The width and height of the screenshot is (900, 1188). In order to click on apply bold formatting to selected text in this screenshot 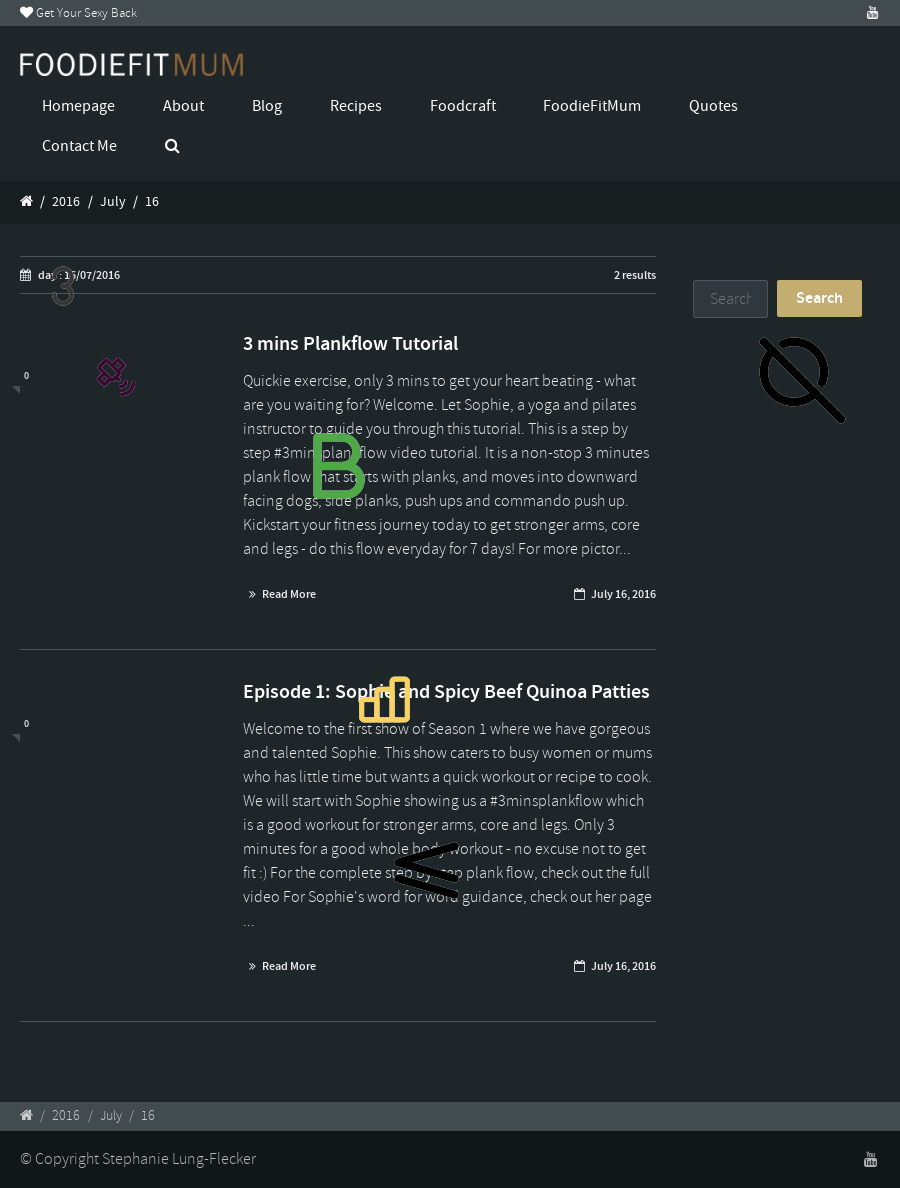, I will do `click(338, 466)`.